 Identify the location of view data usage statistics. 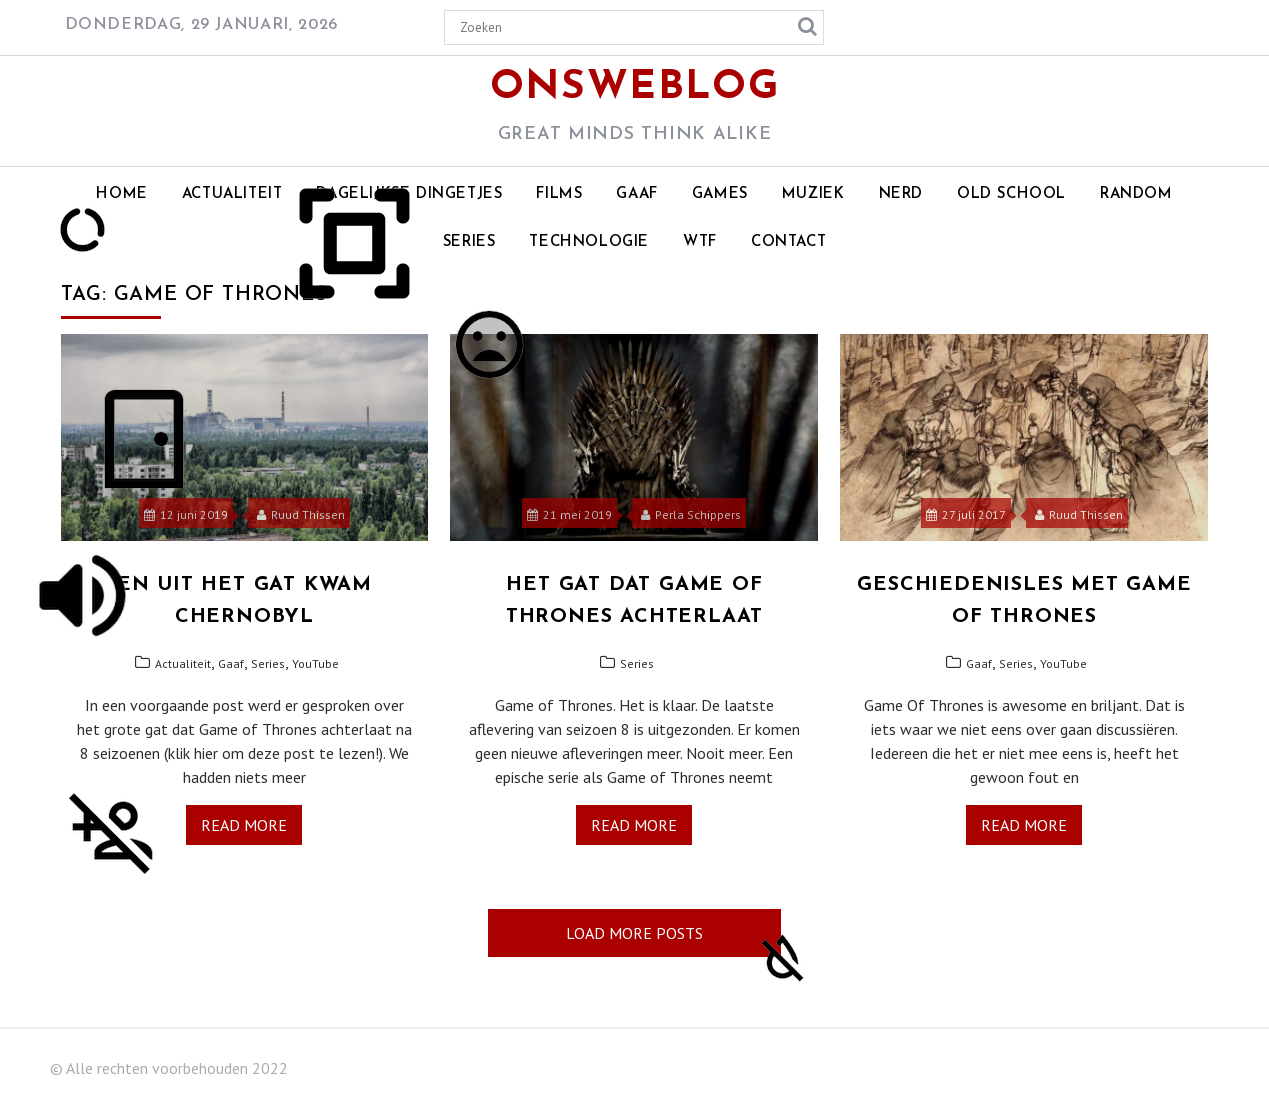
(82, 229).